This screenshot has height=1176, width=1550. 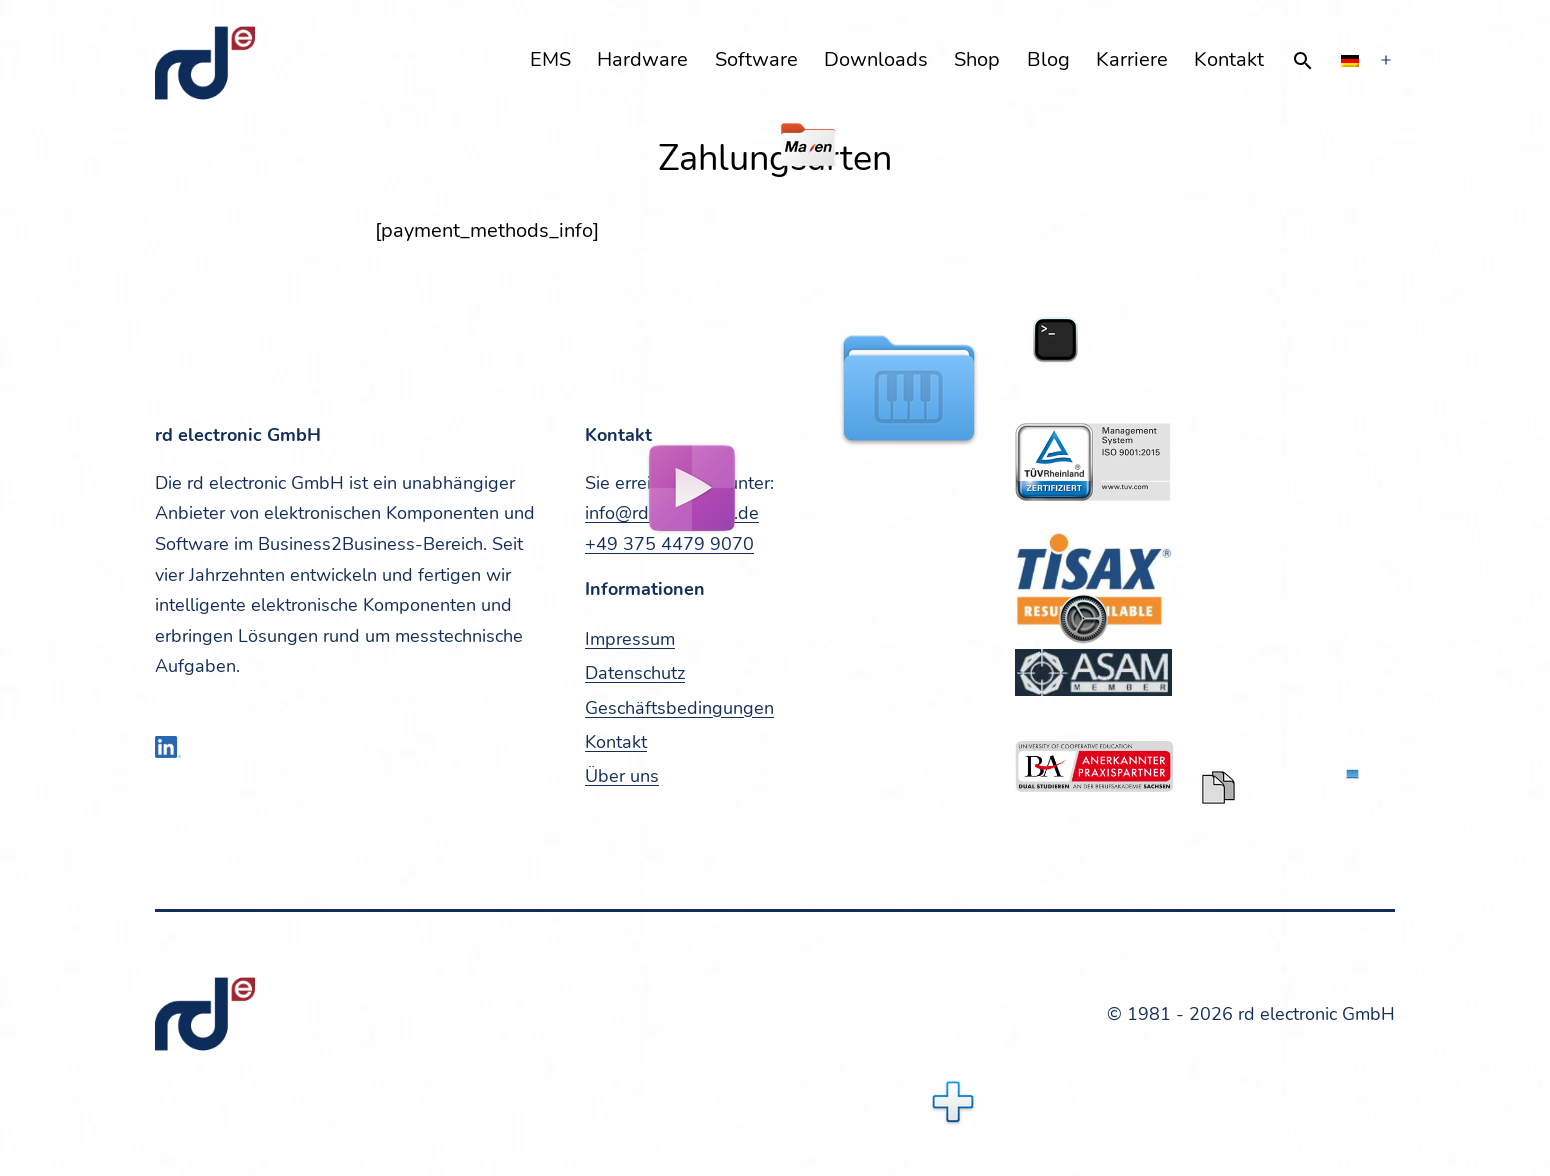 What do you see at coordinates (909, 388) in the screenshot?
I see `open your music folder` at bounding box center [909, 388].